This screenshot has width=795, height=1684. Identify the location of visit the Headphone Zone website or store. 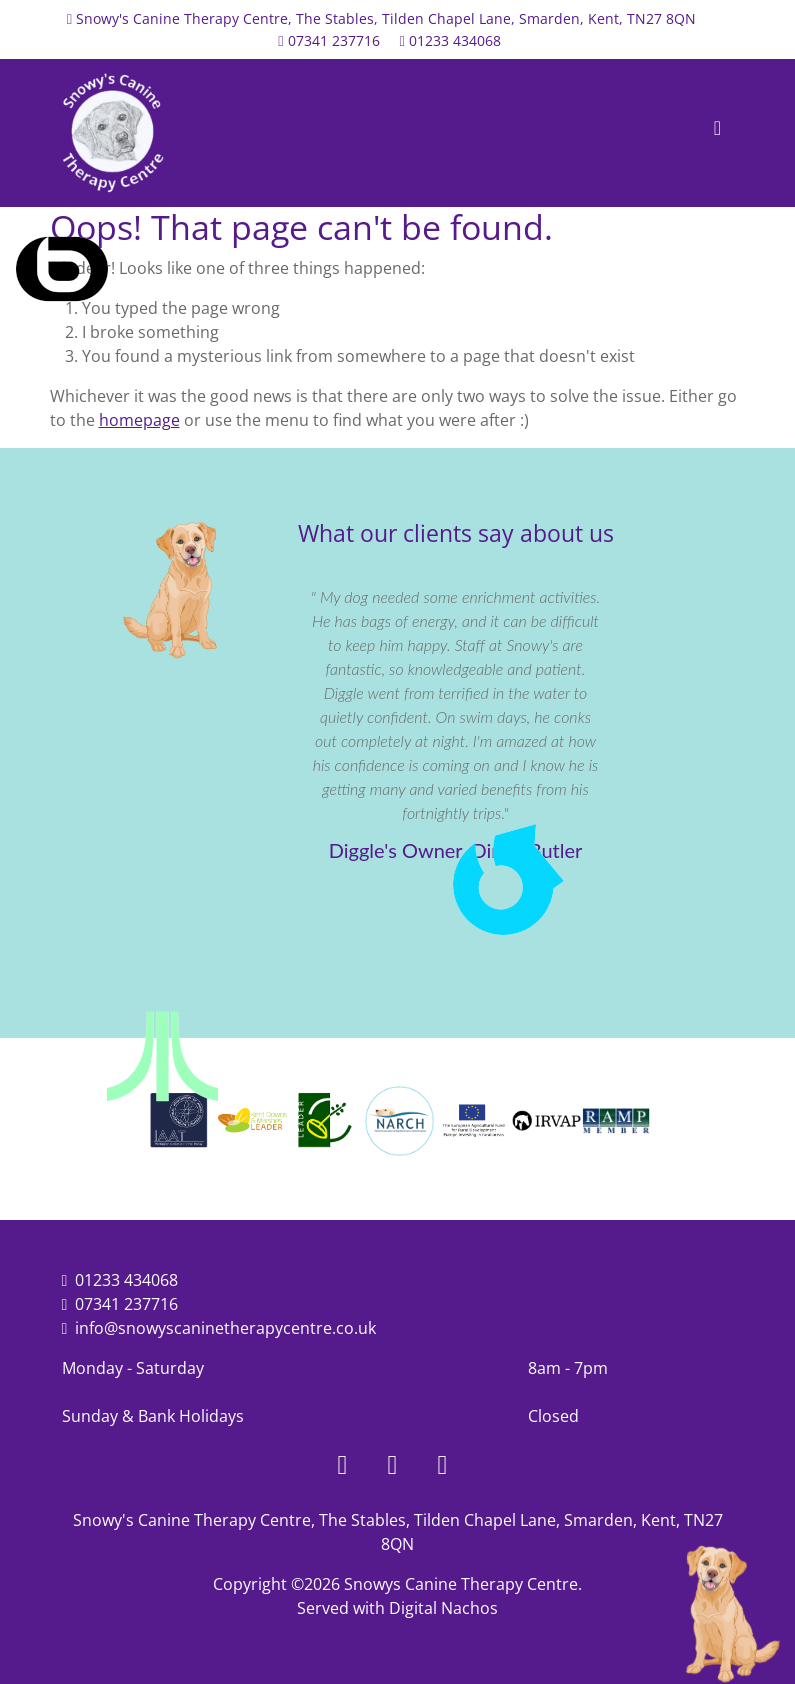
(508, 879).